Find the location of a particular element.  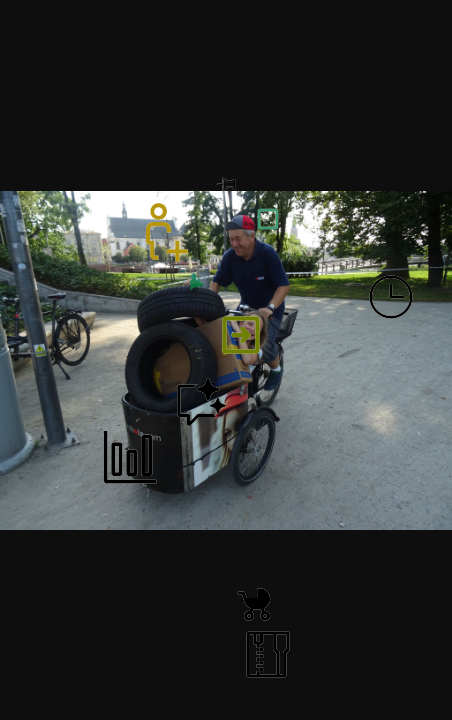

indicates a compressed or zipped file is located at coordinates (266, 654).